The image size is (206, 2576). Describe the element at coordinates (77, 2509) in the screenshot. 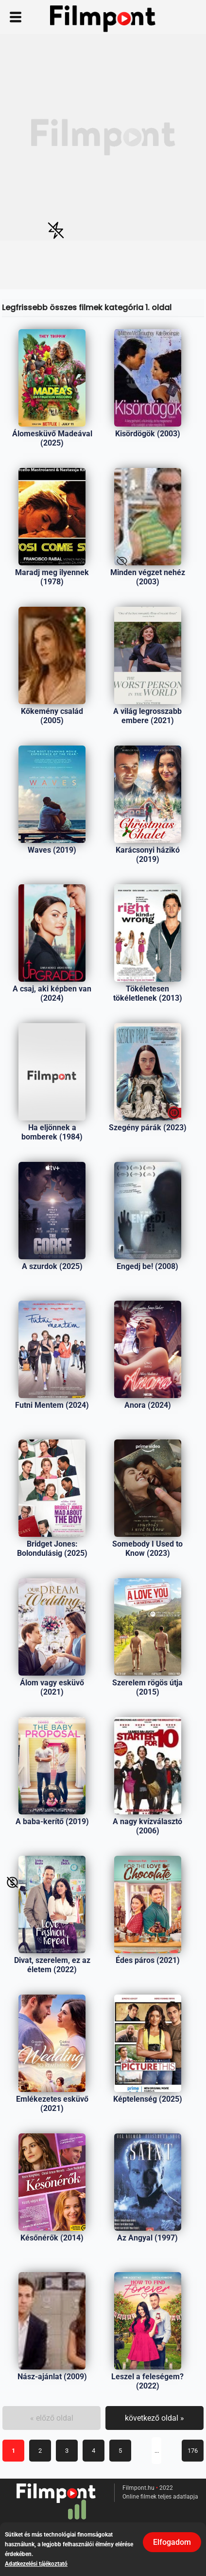

I see `view analytics or statistics` at that location.